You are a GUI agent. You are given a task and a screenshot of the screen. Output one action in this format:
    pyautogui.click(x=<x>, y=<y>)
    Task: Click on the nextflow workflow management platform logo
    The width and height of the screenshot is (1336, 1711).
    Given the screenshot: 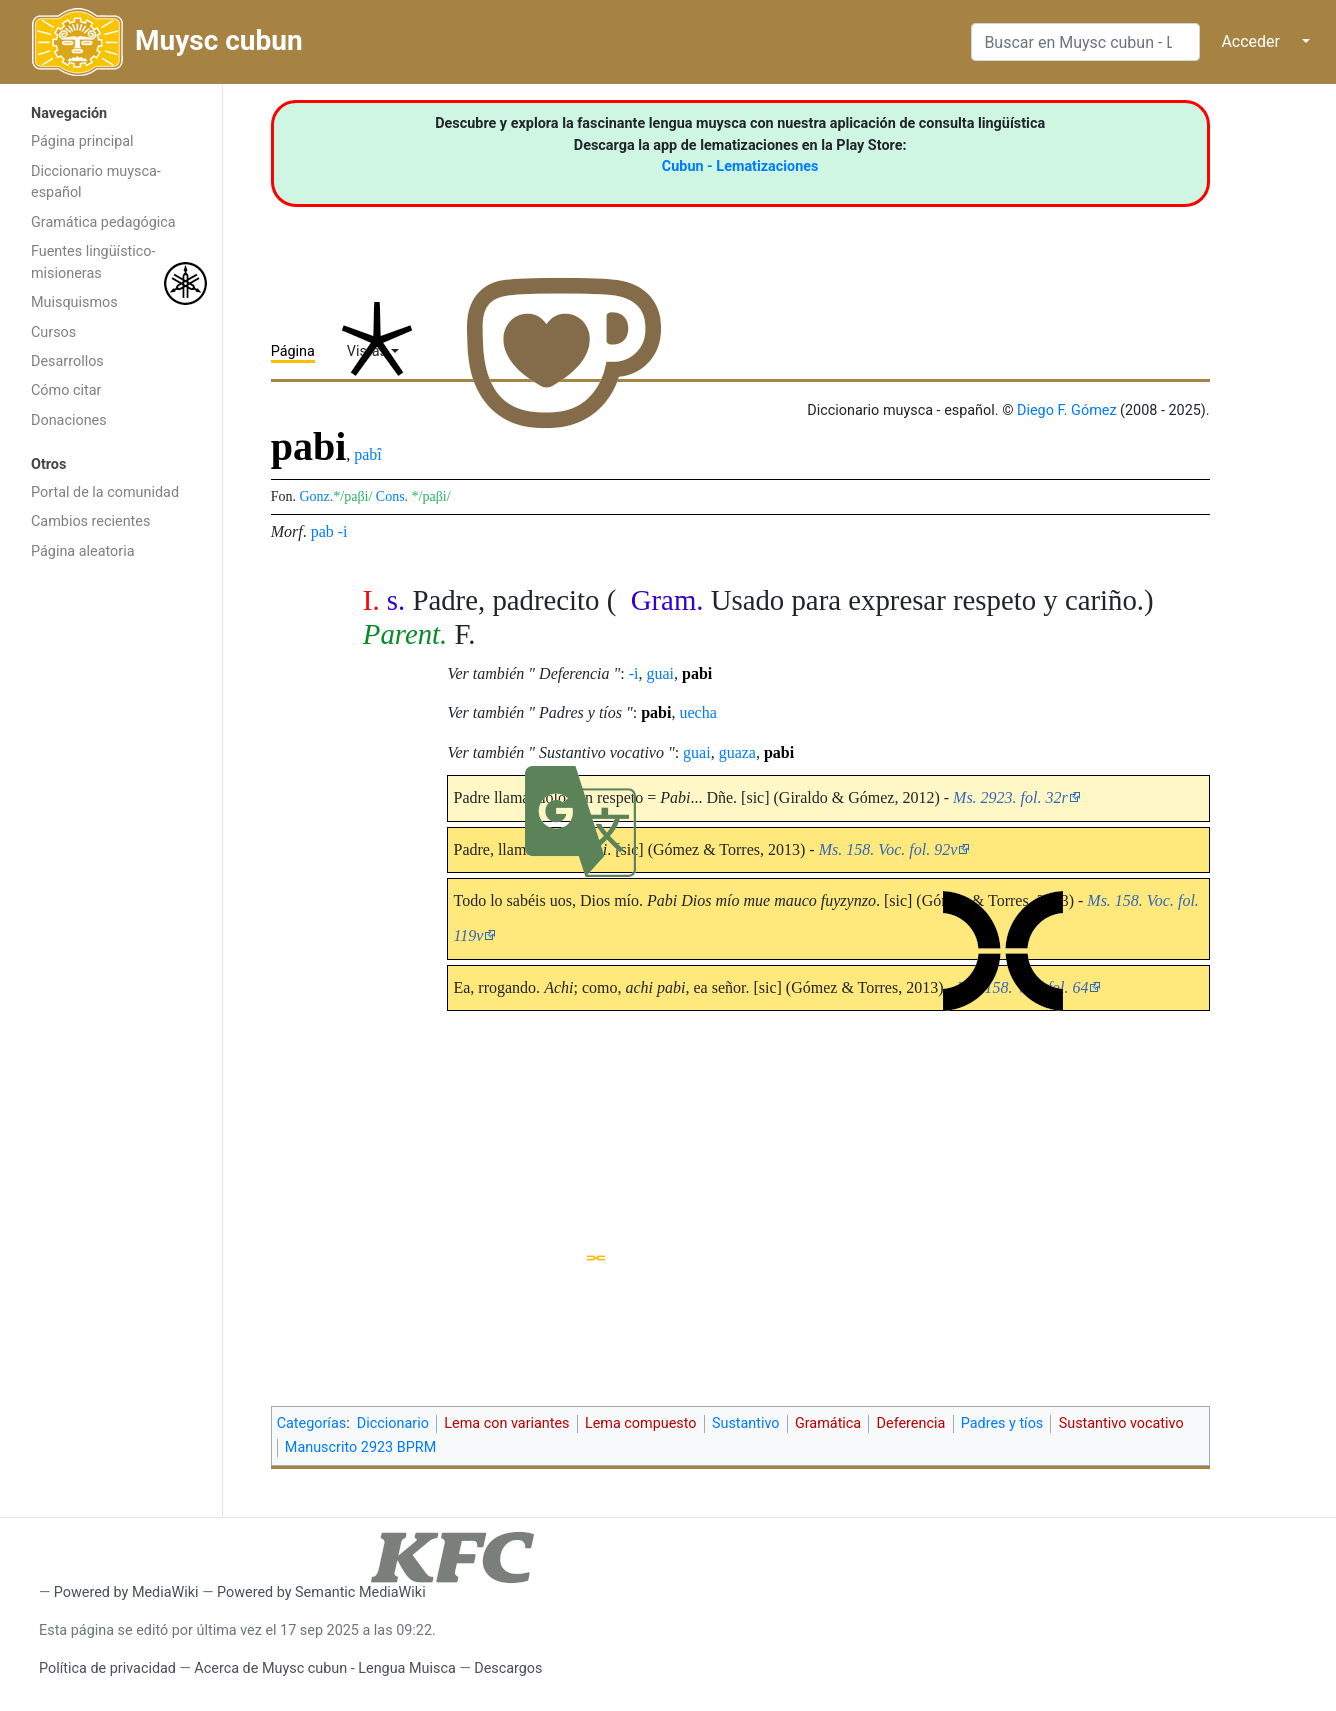 What is the action you would take?
    pyautogui.click(x=1003, y=951)
    